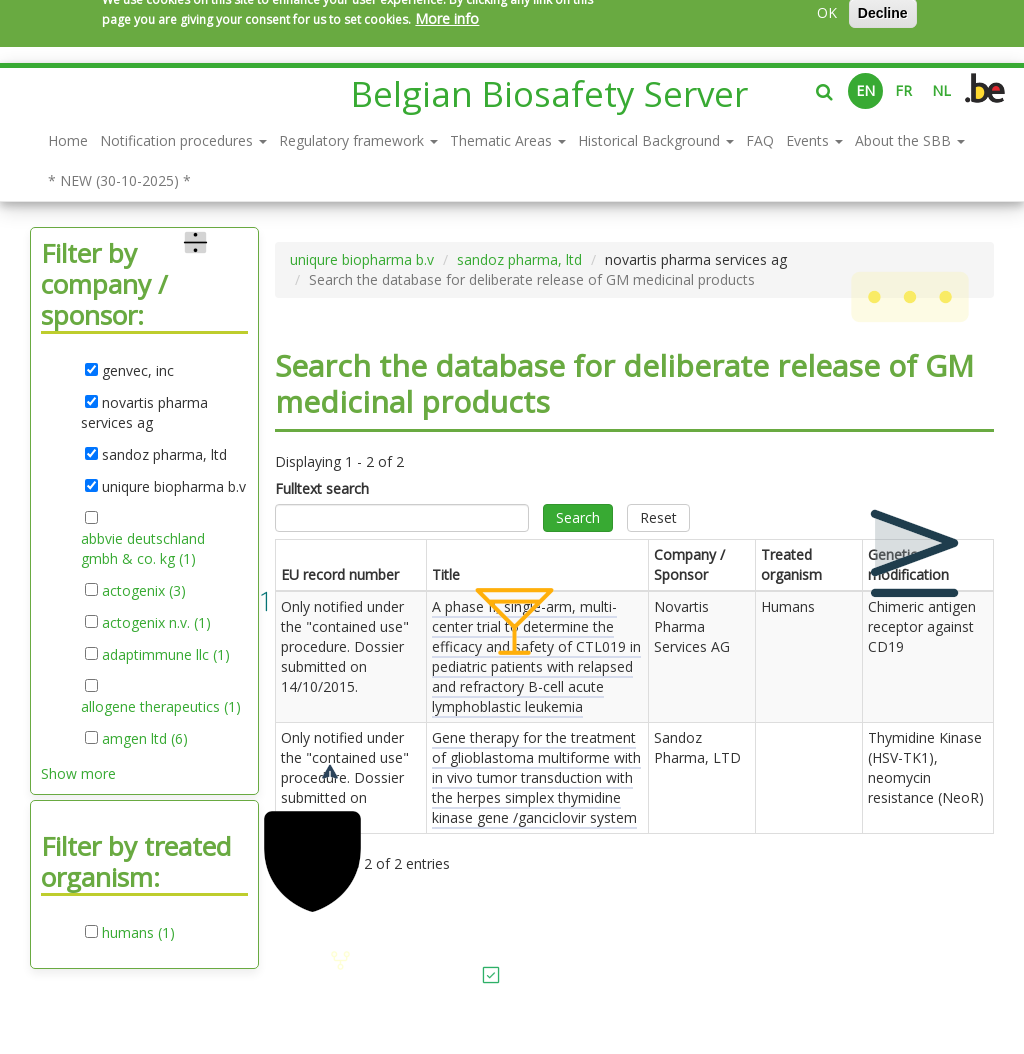 This screenshot has height=1054, width=1024. Describe the element at coordinates (514, 621) in the screenshot. I see `browse bar or cocktail menu` at that location.